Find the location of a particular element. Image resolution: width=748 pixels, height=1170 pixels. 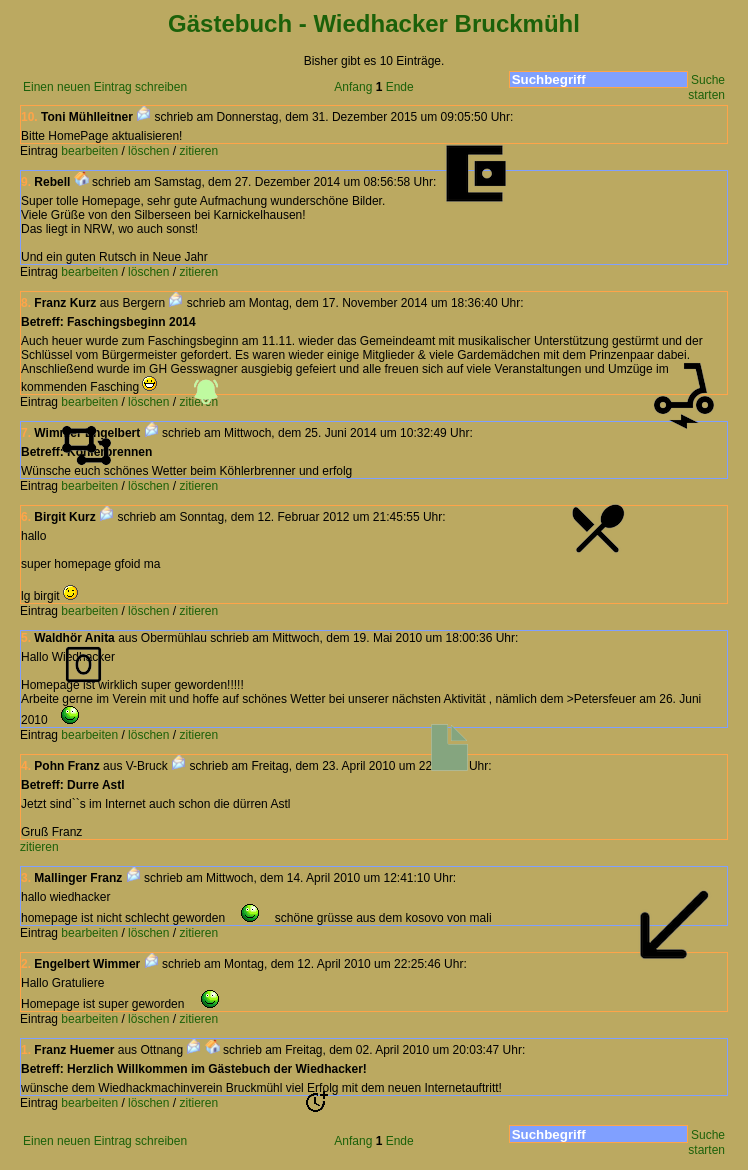

ungroup selected objects is located at coordinates (86, 445).